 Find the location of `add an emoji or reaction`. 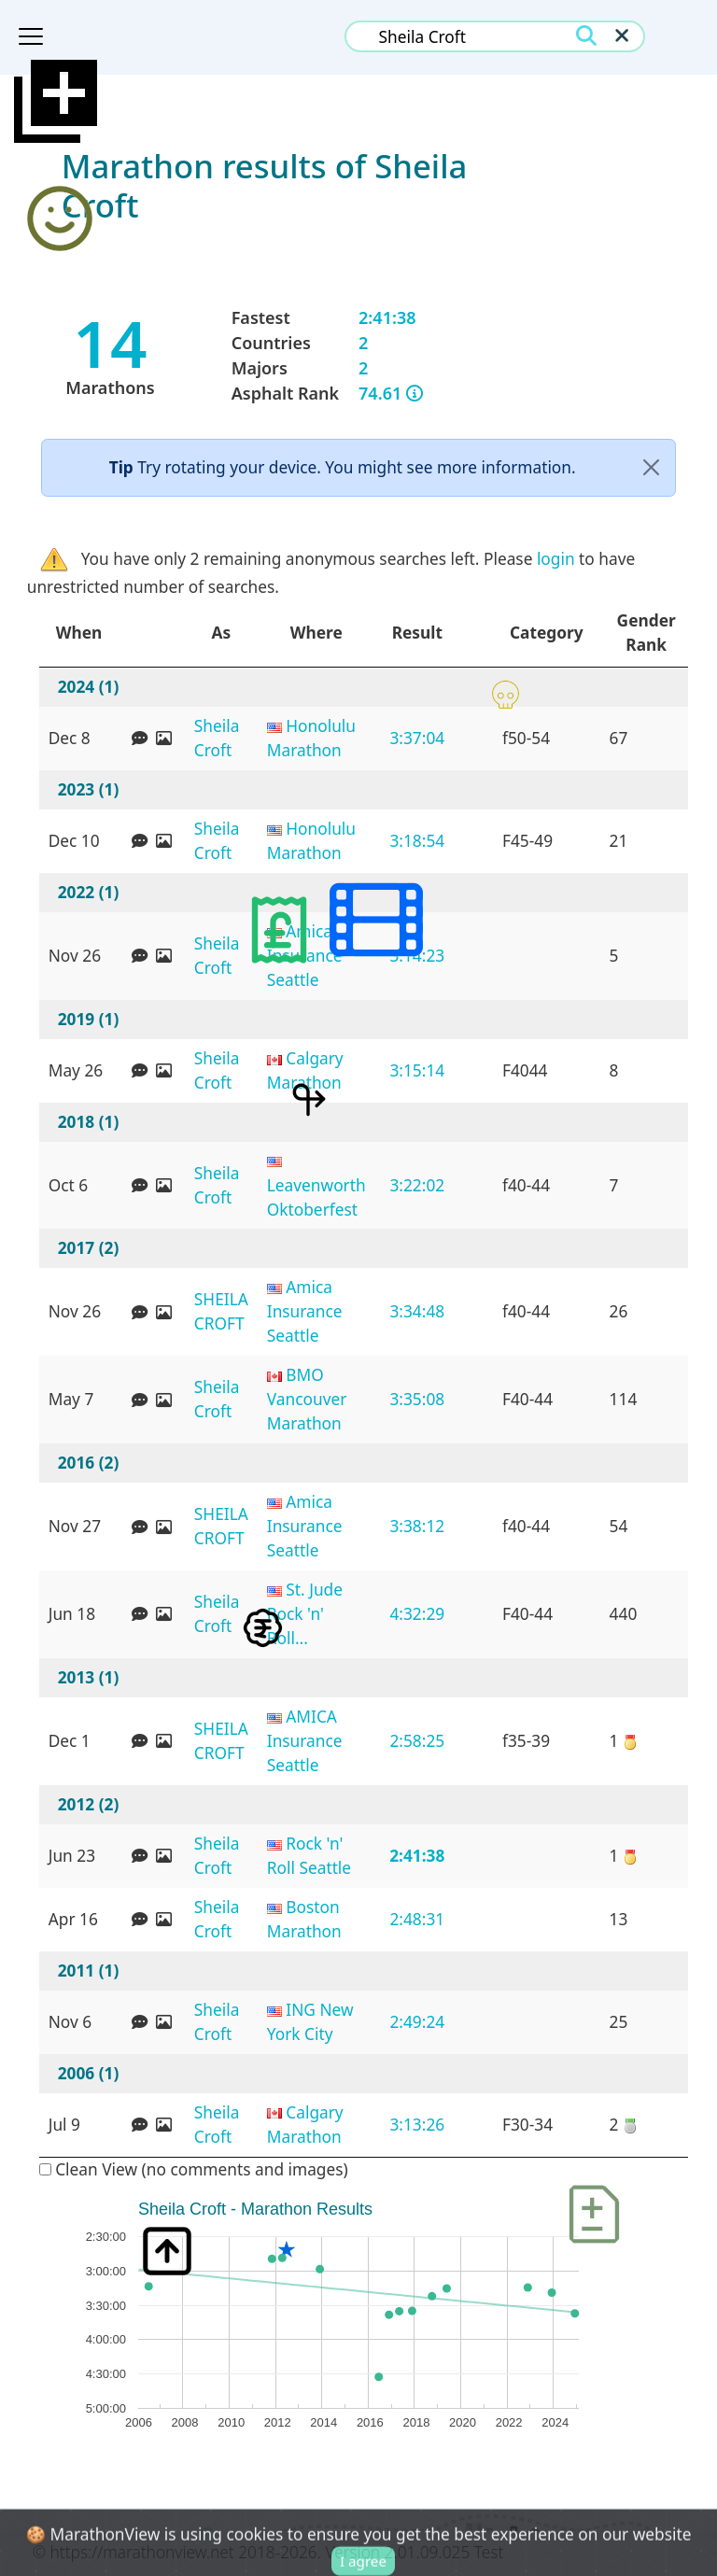

add an emoji or reaction is located at coordinates (60, 218).